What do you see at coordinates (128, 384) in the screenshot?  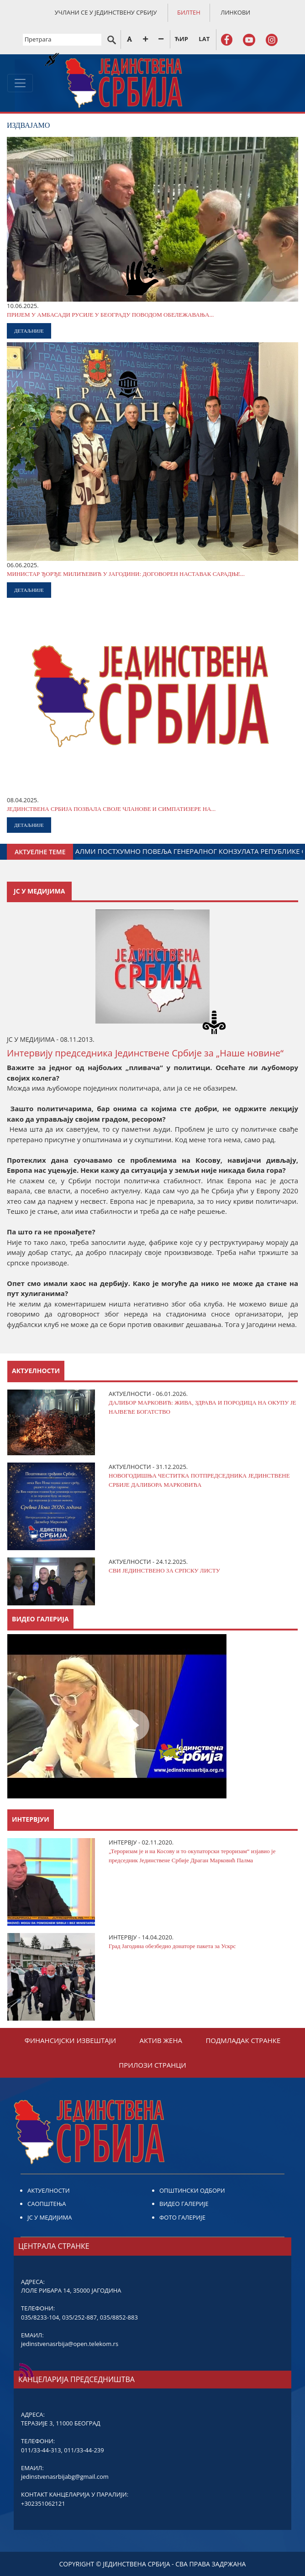 I see `select knight or warrior character class` at bounding box center [128, 384].